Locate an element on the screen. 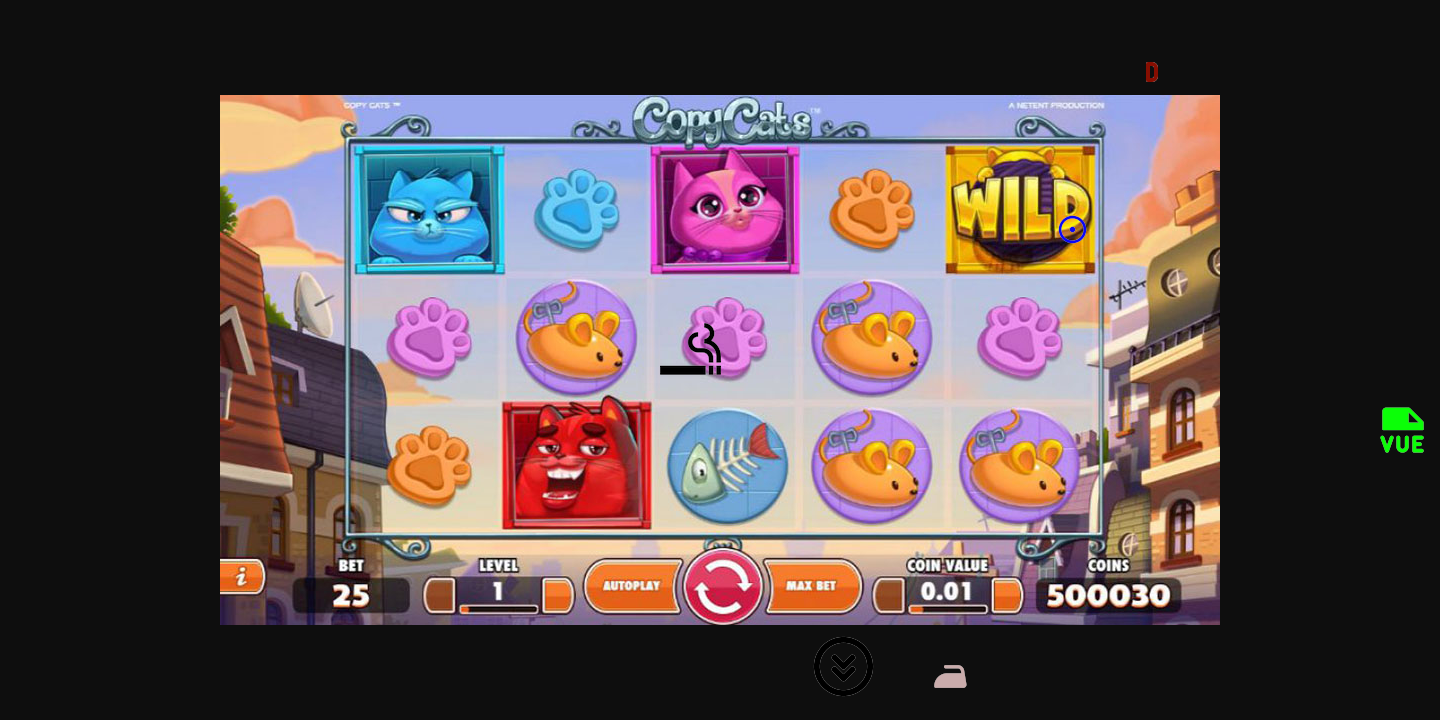 This screenshot has height=720, width=1440. scroll down or view more content is located at coordinates (843, 666).